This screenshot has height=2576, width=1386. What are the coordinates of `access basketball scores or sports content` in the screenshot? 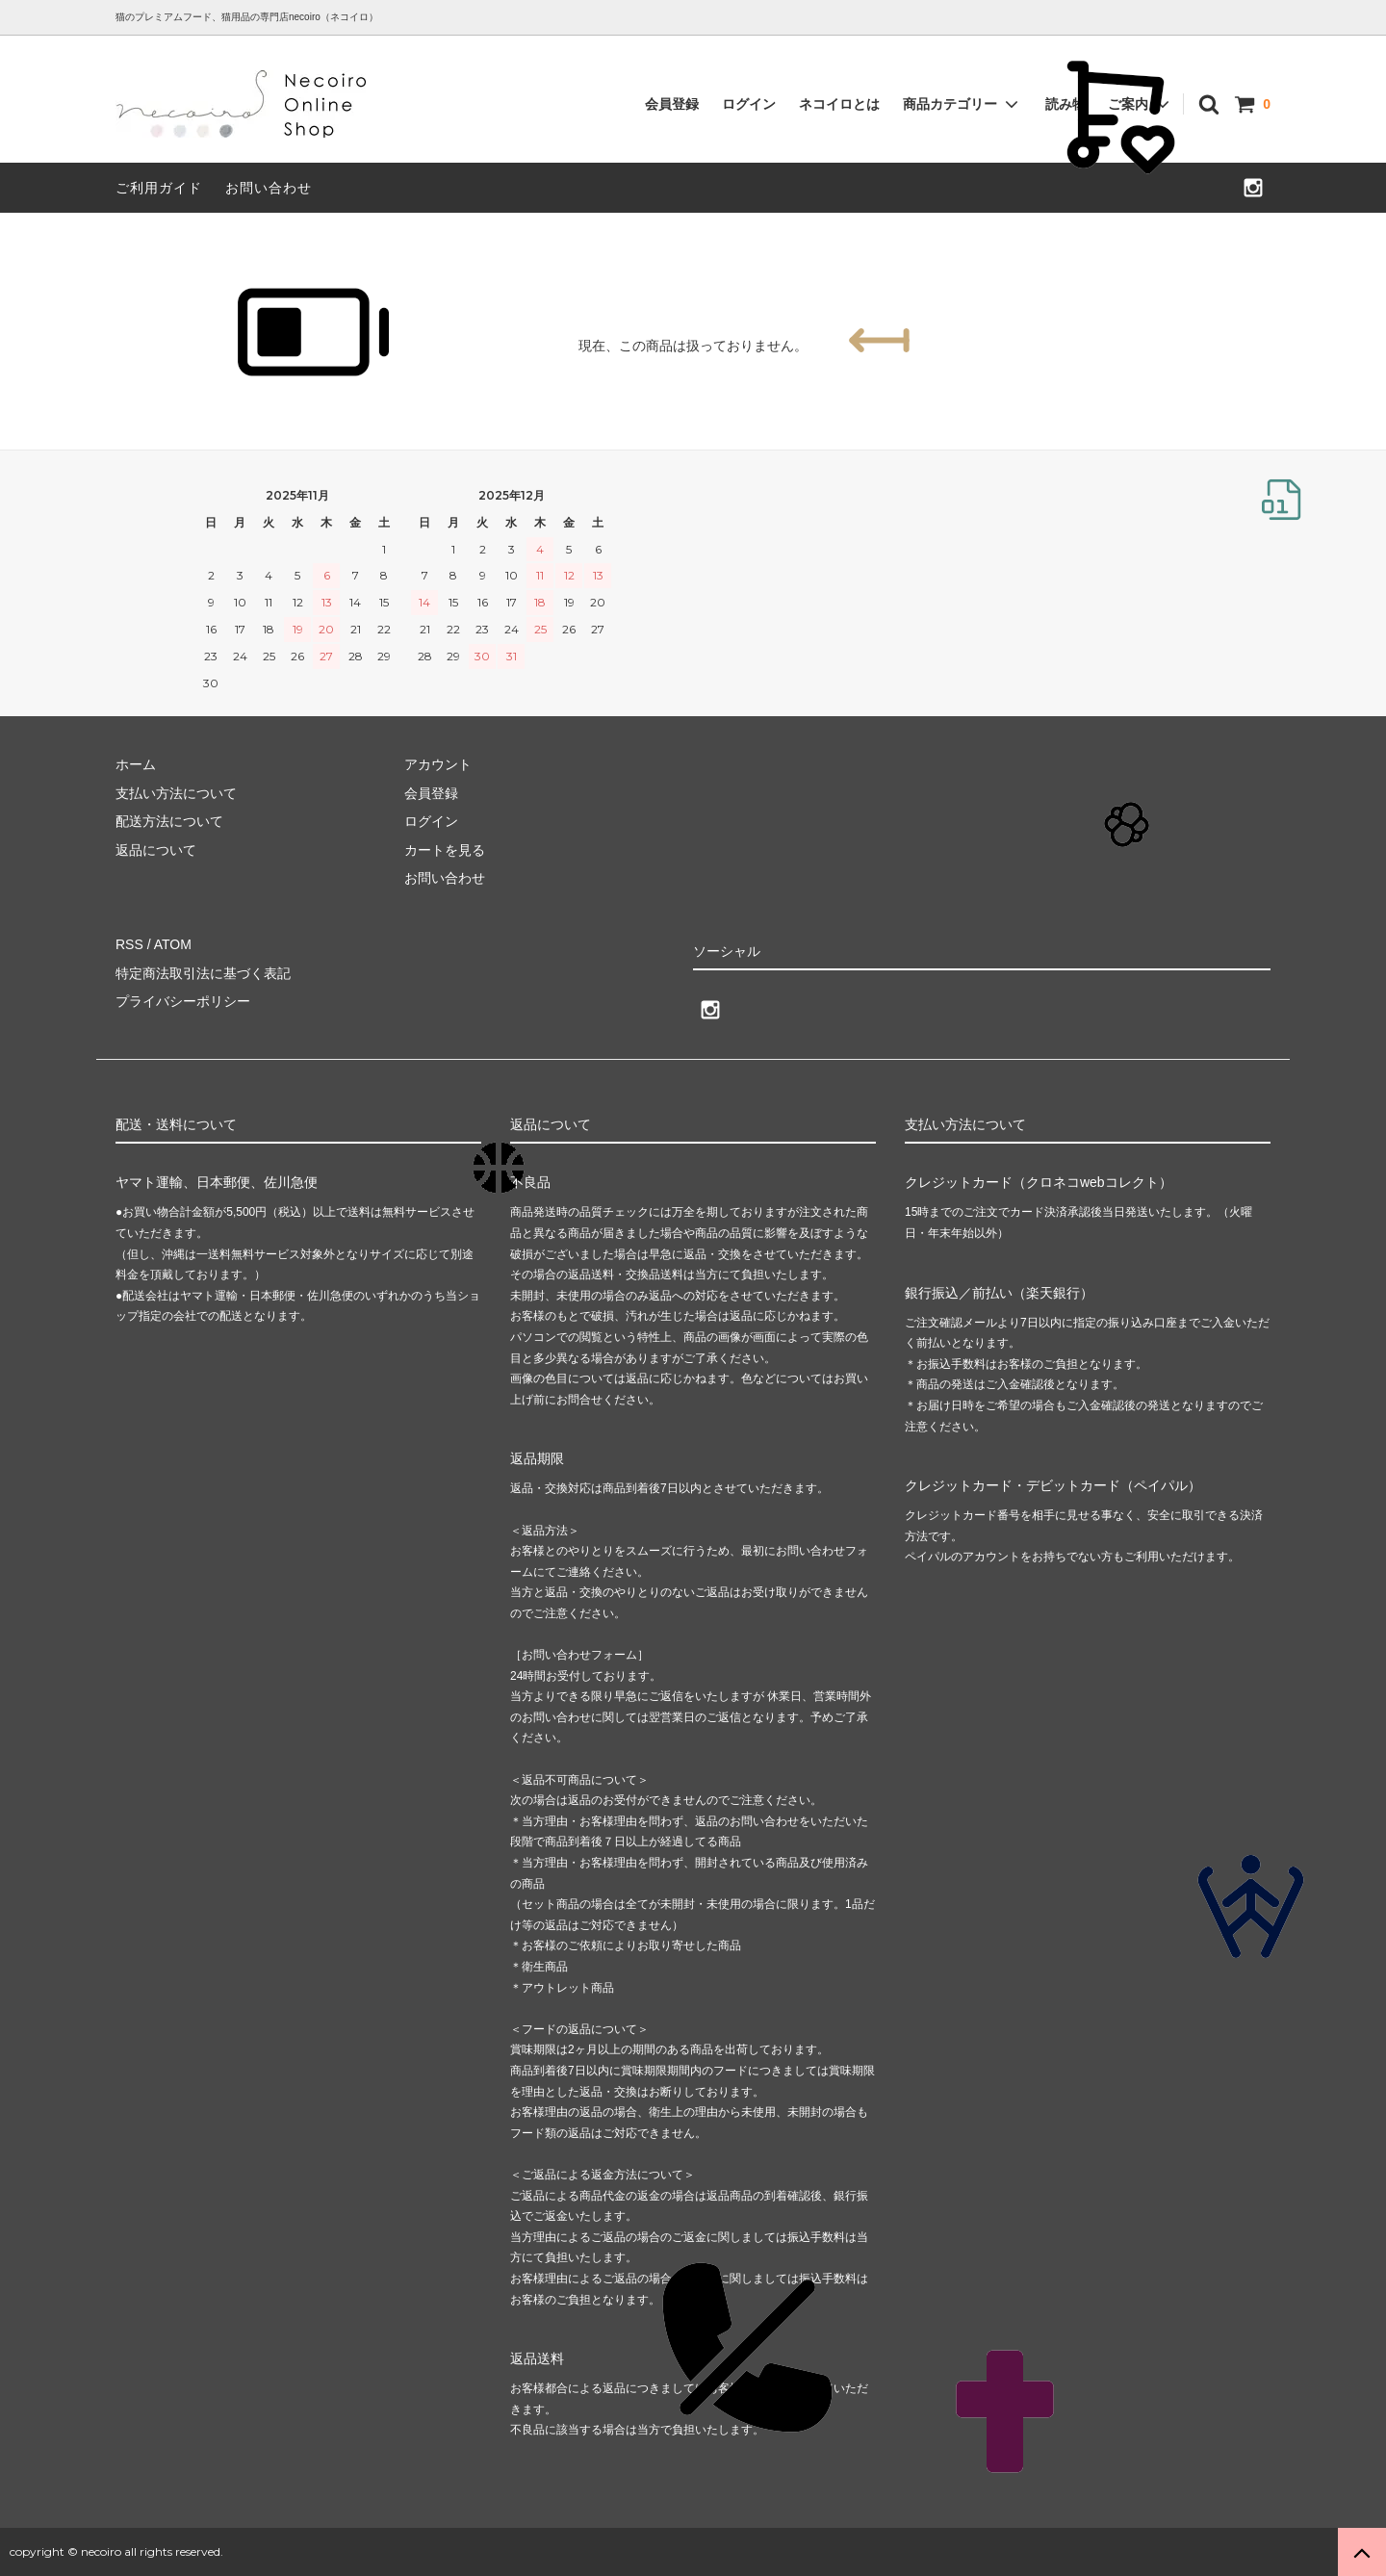 It's located at (499, 1168).